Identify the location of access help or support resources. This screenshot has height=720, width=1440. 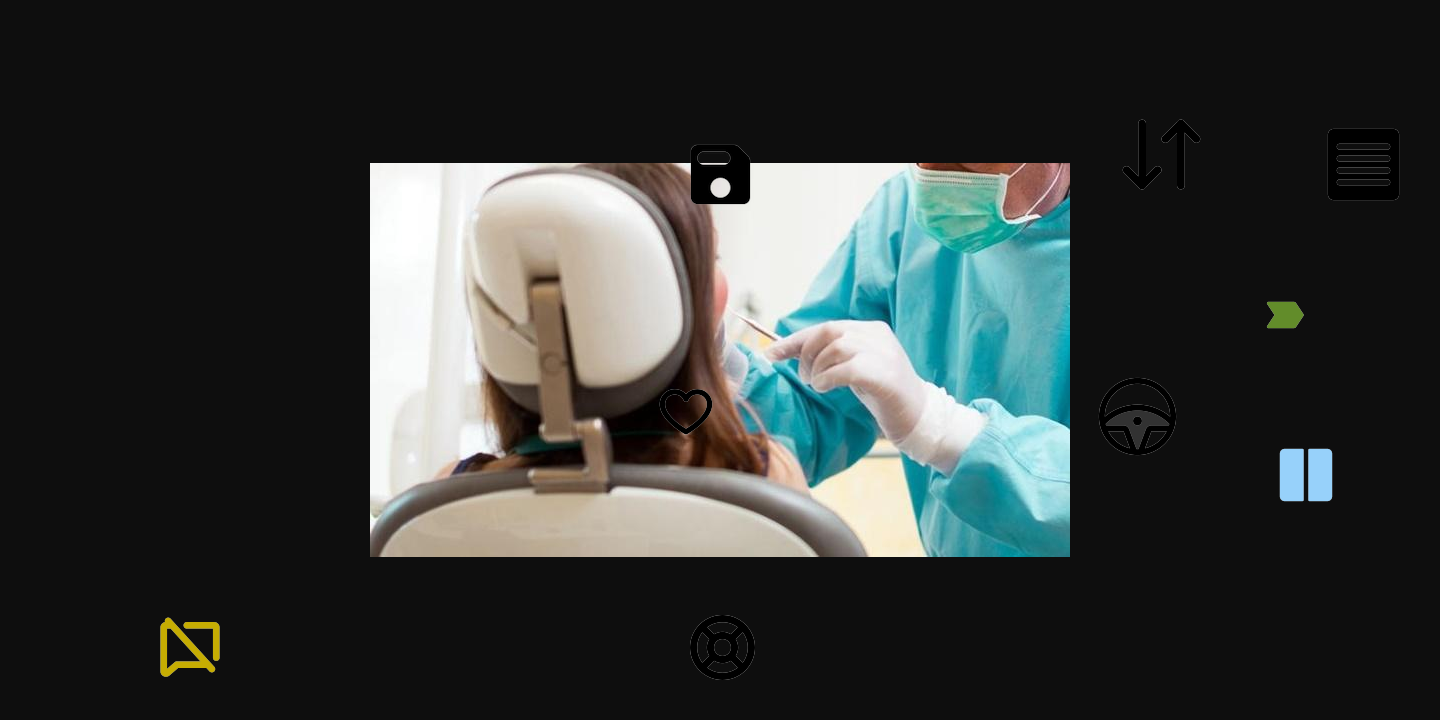
(722, 647).